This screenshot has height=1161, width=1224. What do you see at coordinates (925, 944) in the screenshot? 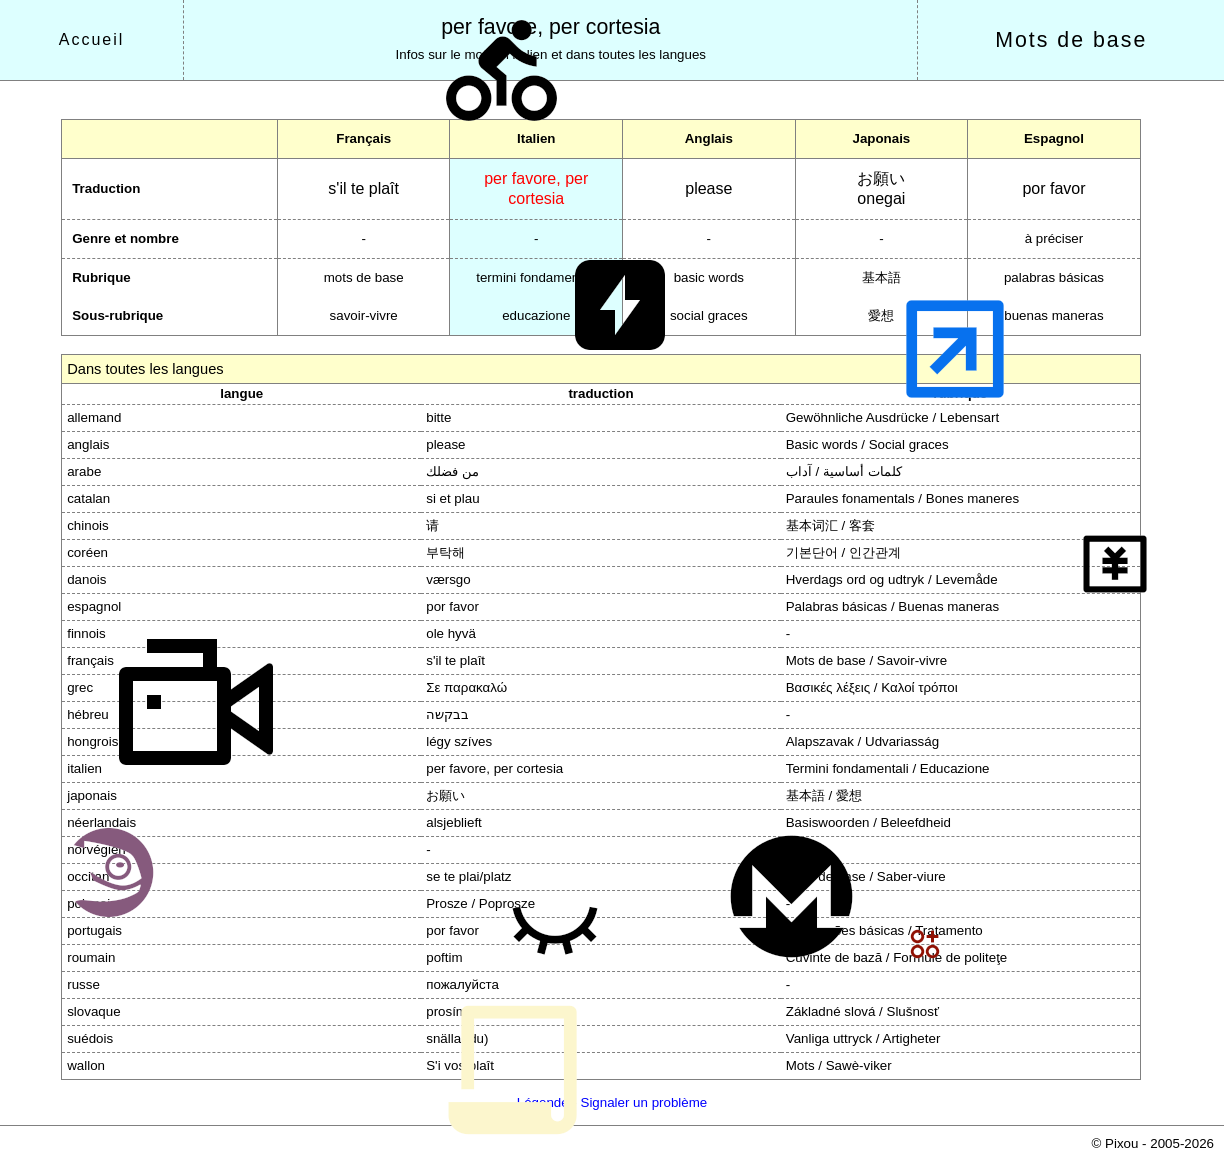
I see `add a new app to your collection` at bounding box center [925, 944].